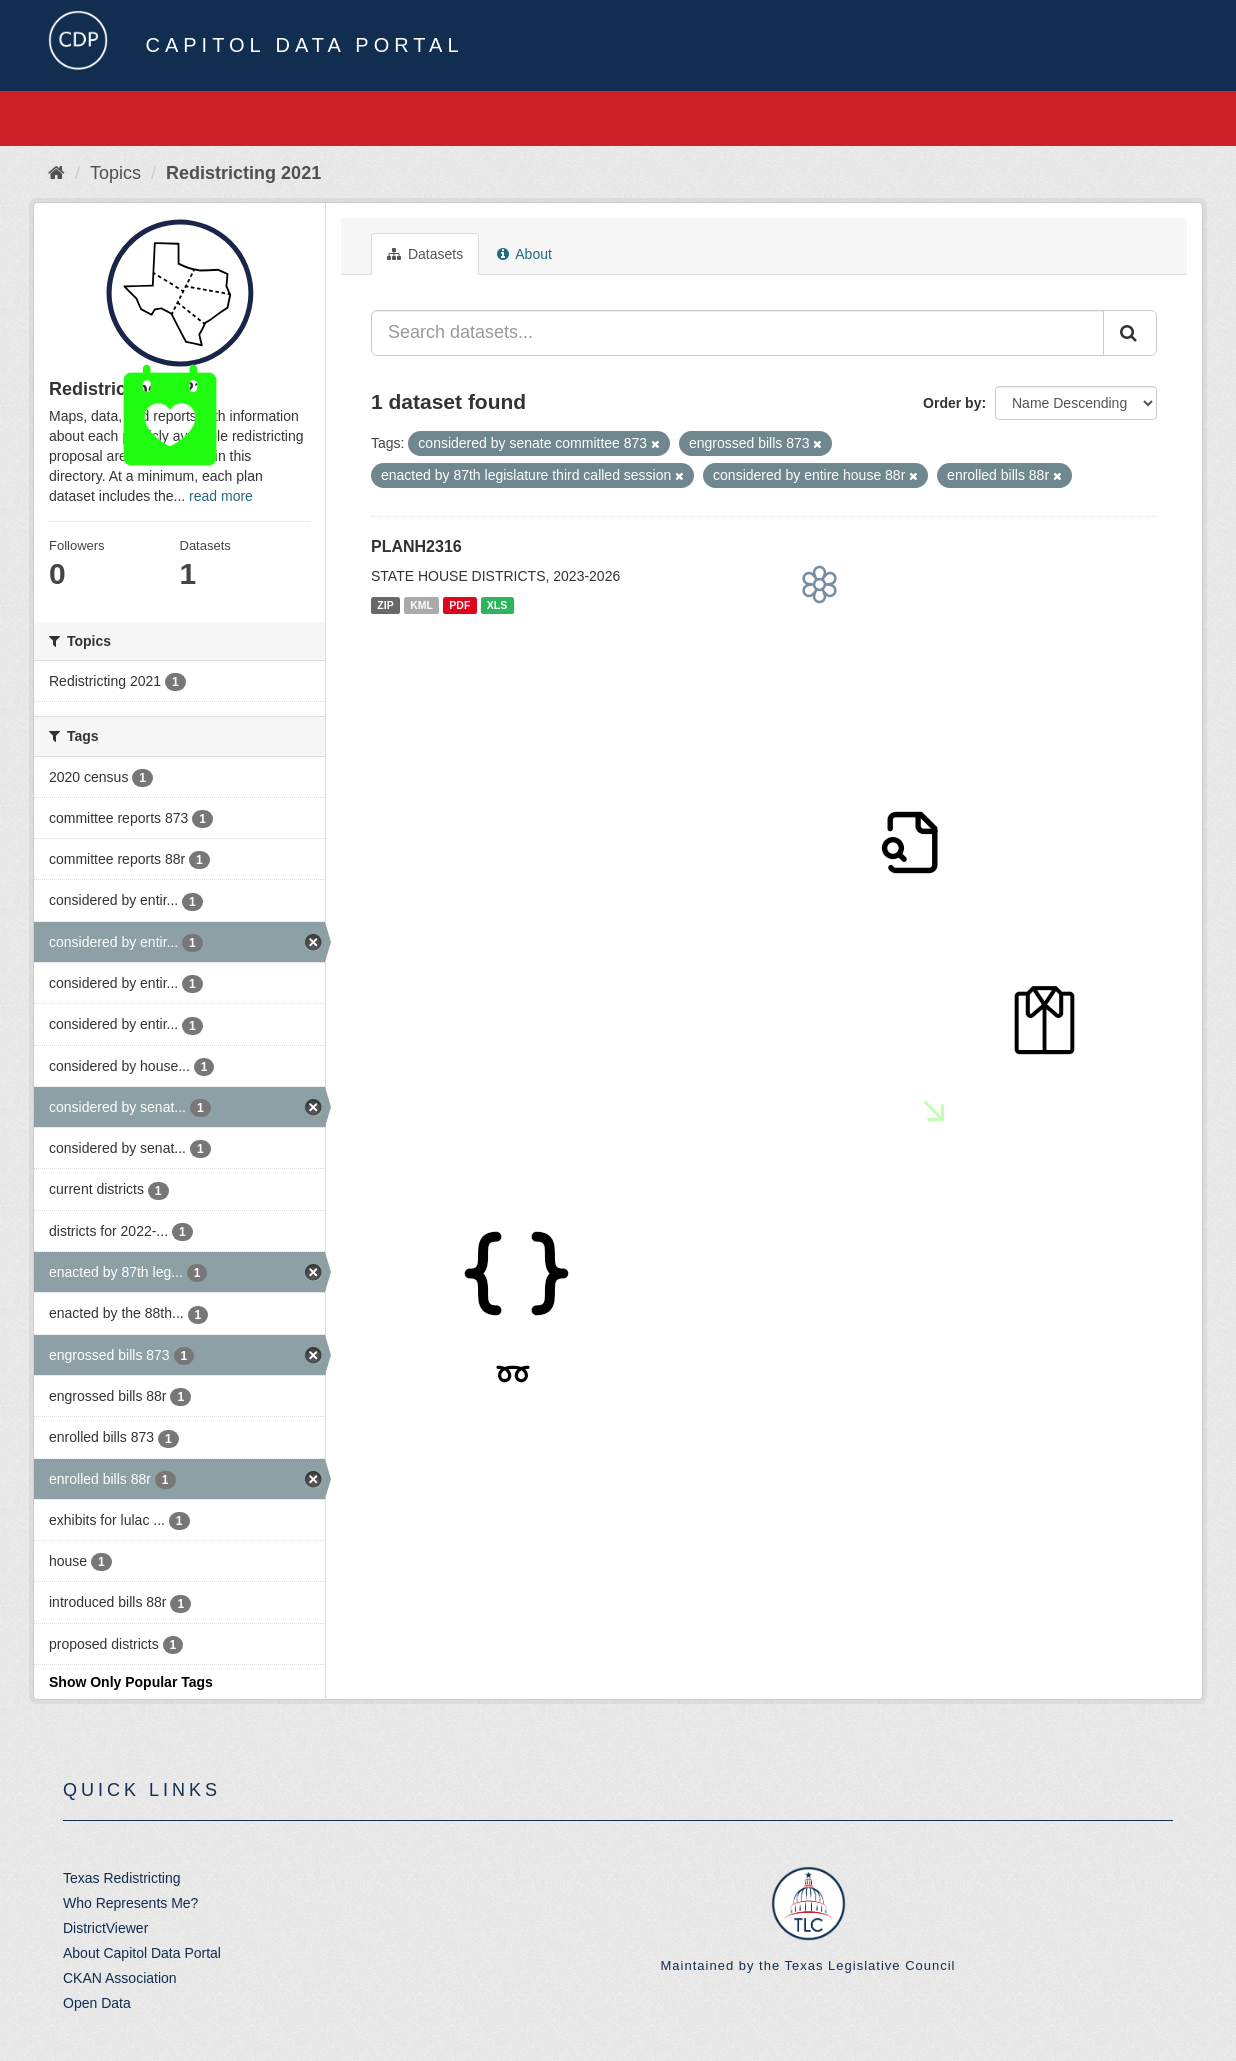 This screenshot has width=1236, height=2061. Describe the element at coordinates (934, 1111) in the screenshot. I see `navigate to the next item diagonally` at that location.